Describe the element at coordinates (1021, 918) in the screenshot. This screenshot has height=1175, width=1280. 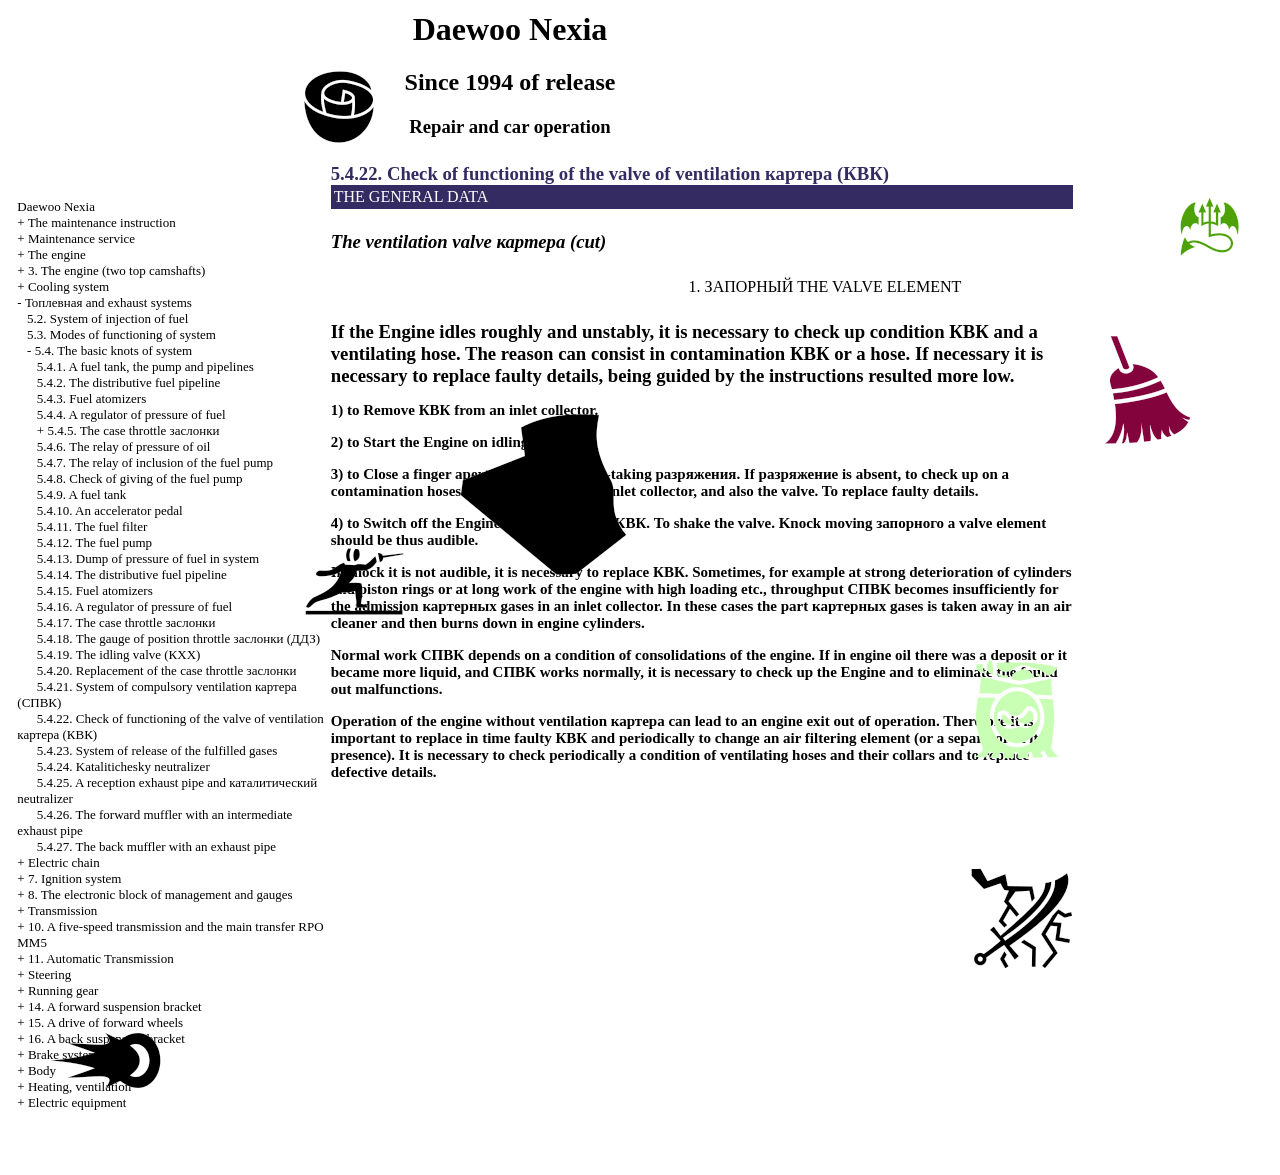
I see `activate lightning sword ability` at that location.